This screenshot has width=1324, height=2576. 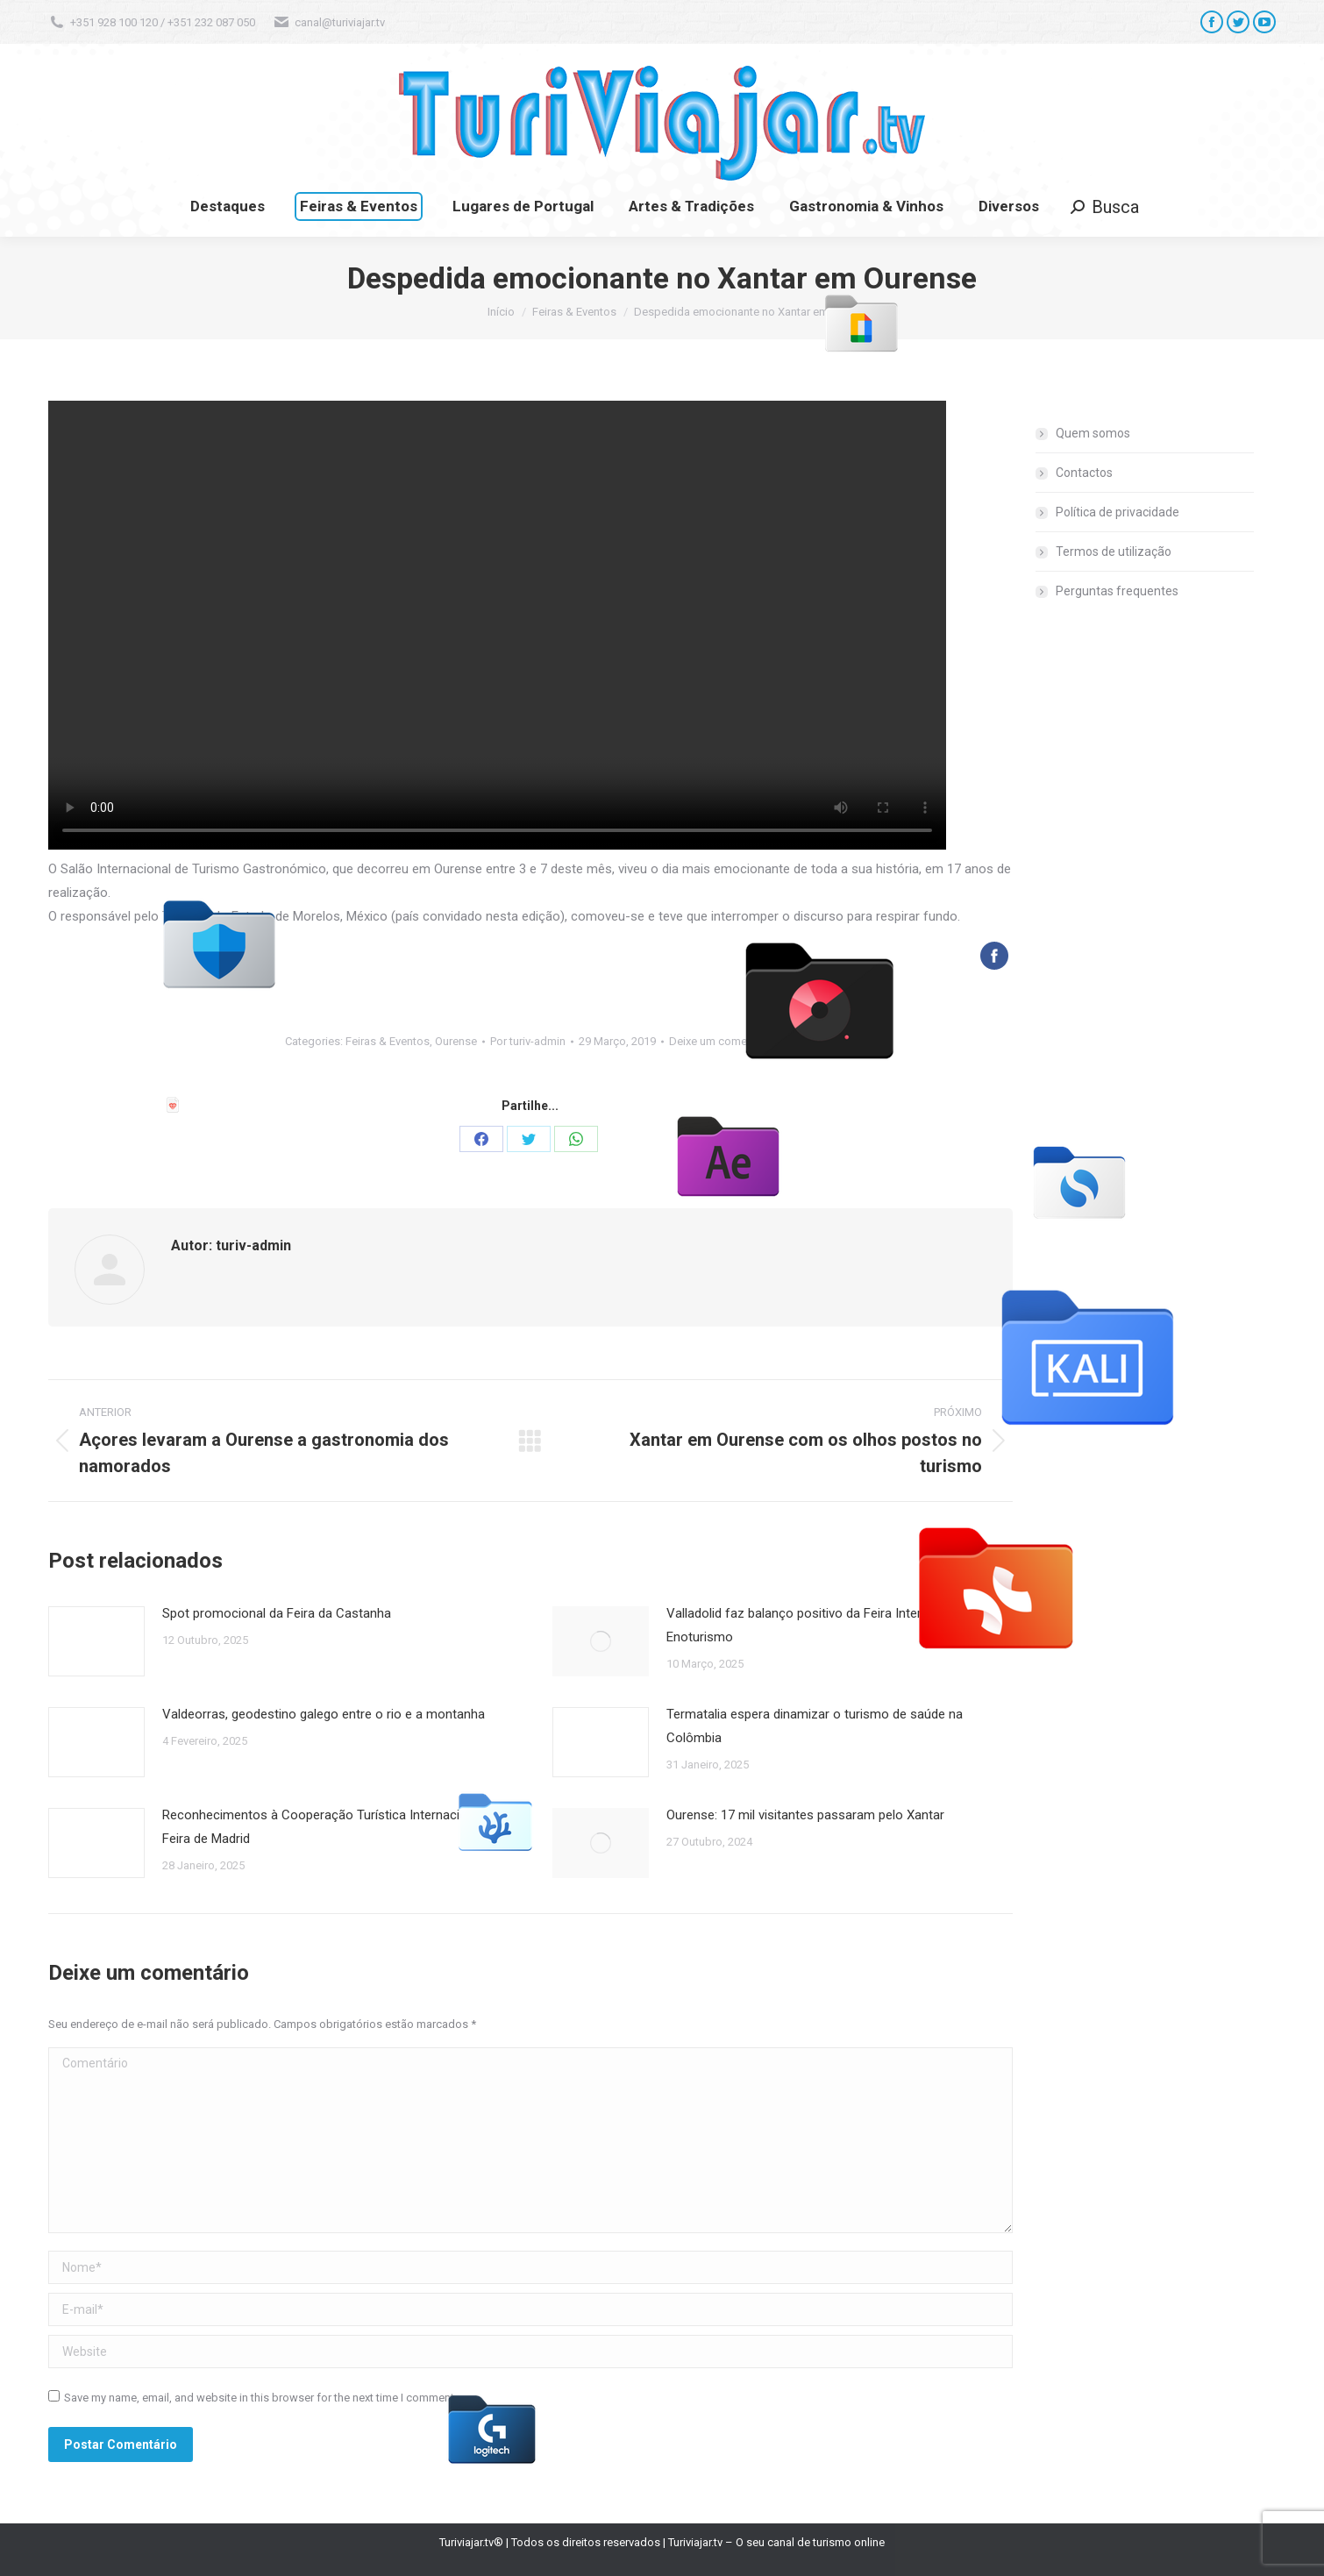 What do you see at coordinates (728, 1159) in the screenshot?
I see `folder containing Adobe After Effects project files` at bounding box center [728, 1159].